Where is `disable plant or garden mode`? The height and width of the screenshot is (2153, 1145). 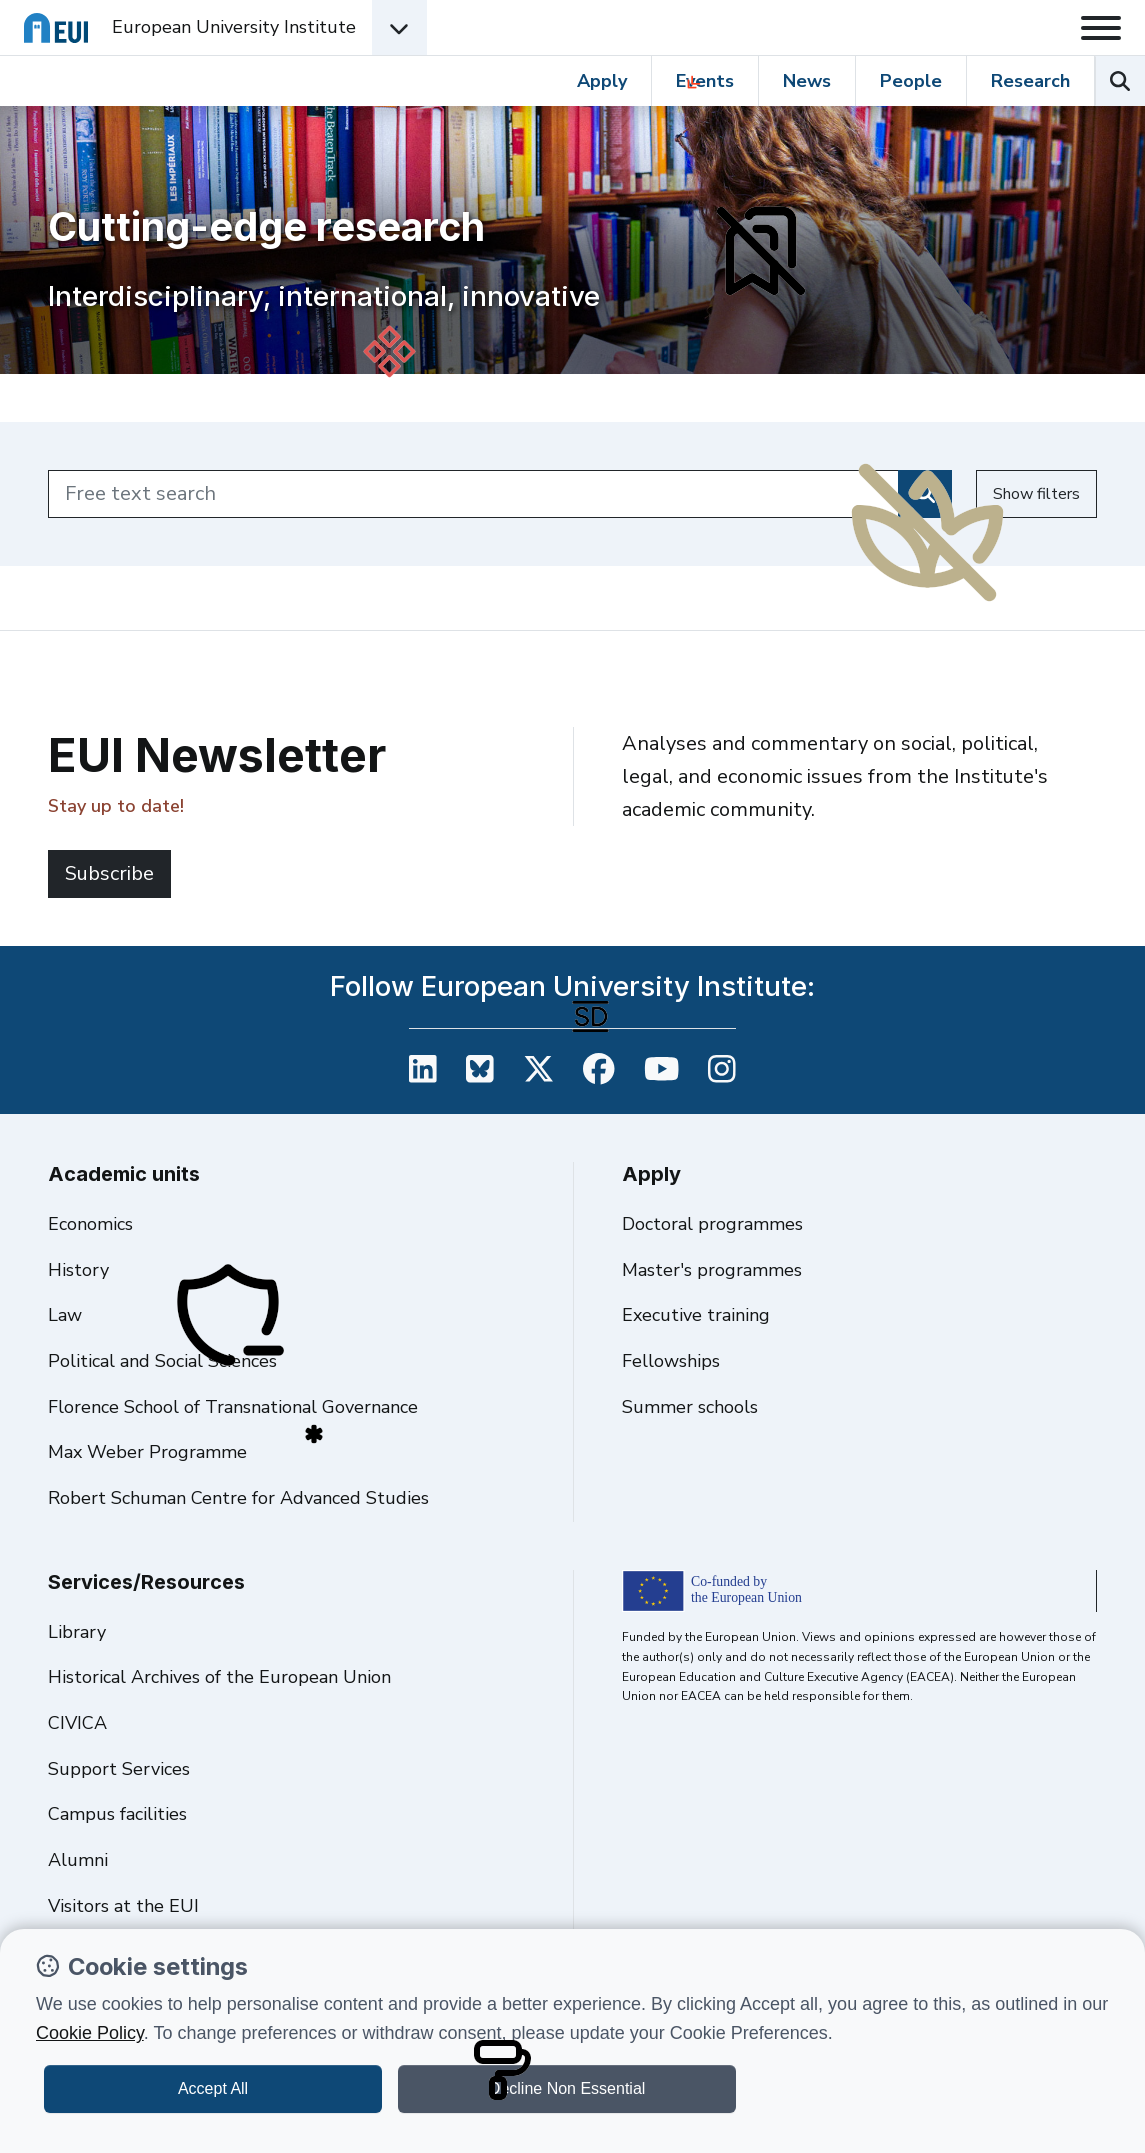 disable plant or garden mode is located at coordinates (927, 532).